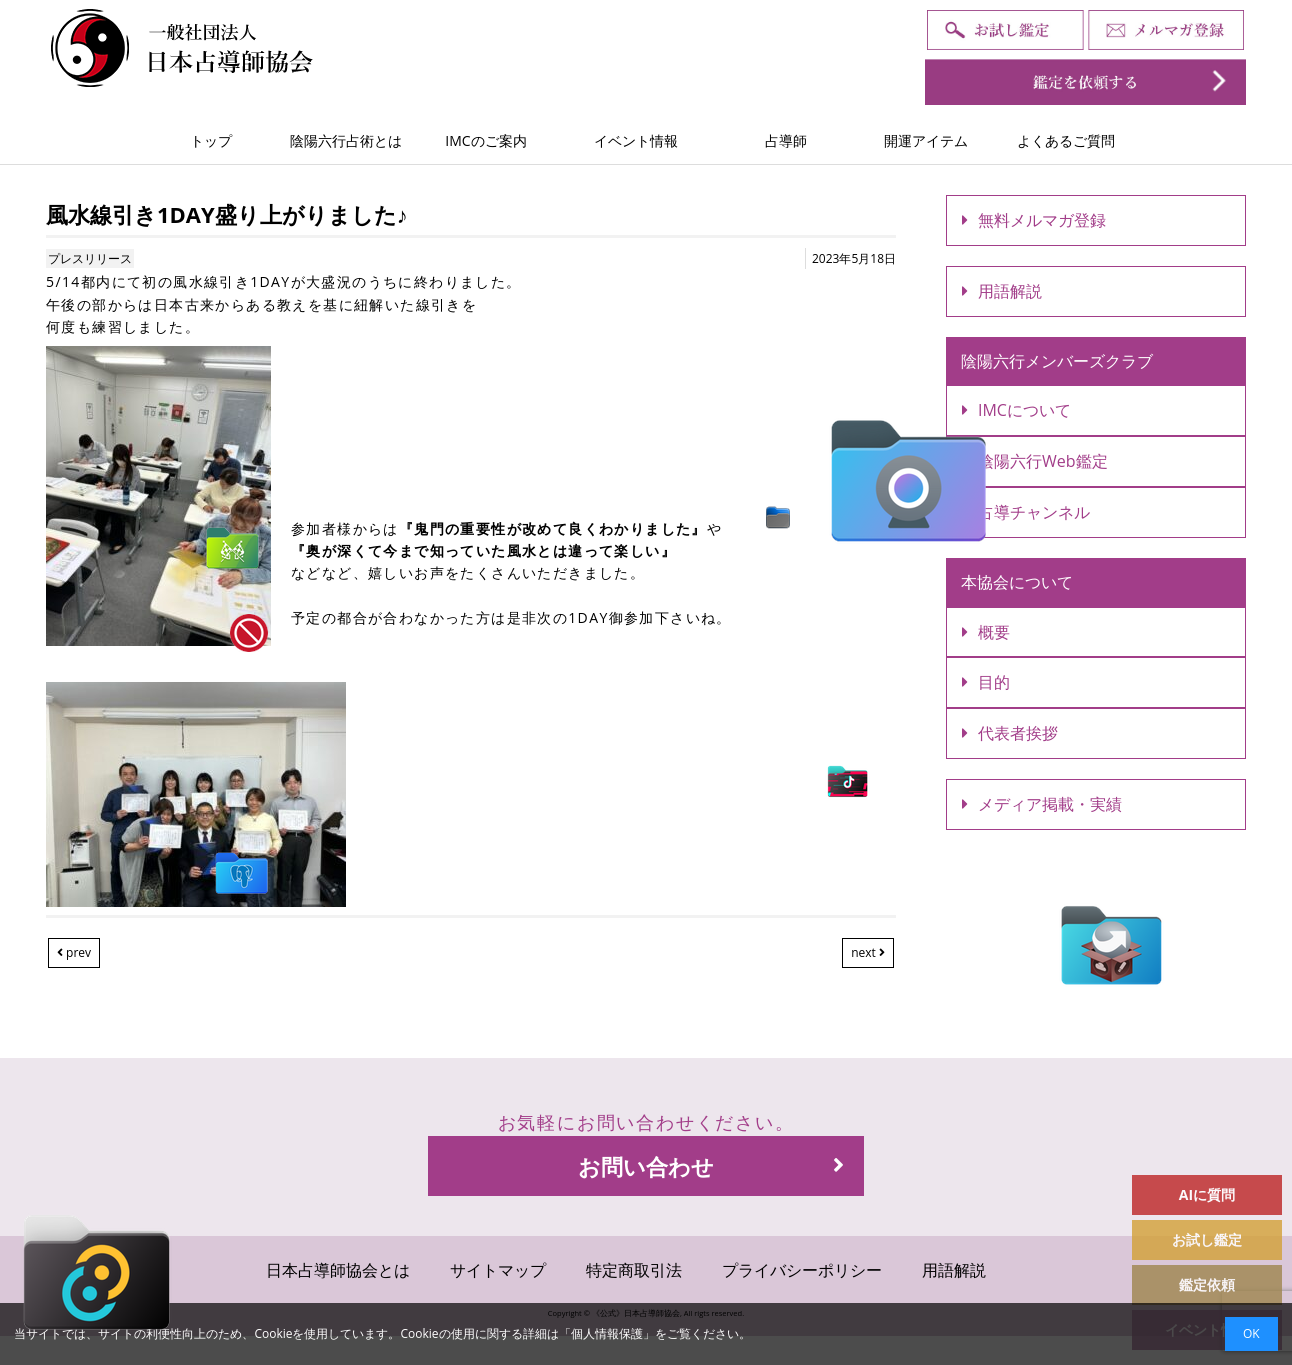  I want to click on open folder containing TikTok downloads or saved videos, so click(847, 782).